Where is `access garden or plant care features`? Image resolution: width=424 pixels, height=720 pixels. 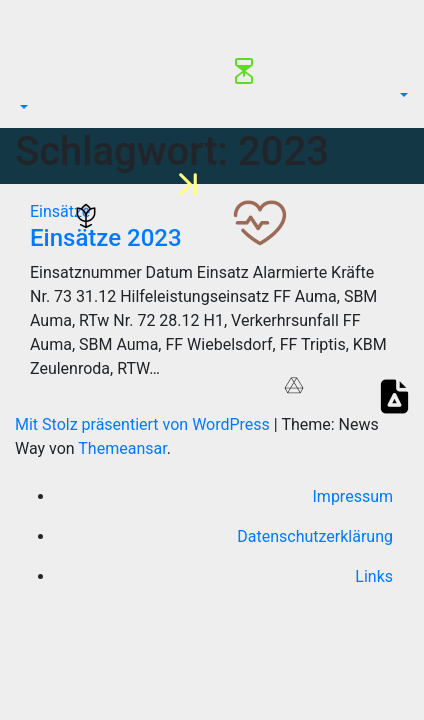
access garden or plant care features is located at coordinates (86, 216).